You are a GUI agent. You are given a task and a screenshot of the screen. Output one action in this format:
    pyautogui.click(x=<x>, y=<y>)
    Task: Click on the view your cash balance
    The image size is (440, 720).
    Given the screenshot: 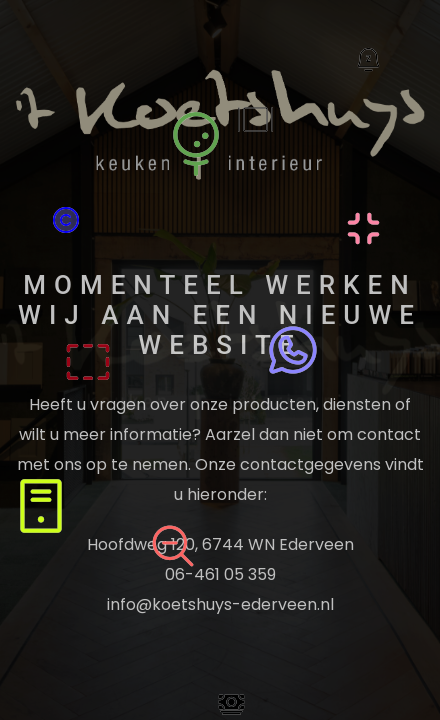 What is the action you would take?
    pyautogui.click(x=231, y=704)
    